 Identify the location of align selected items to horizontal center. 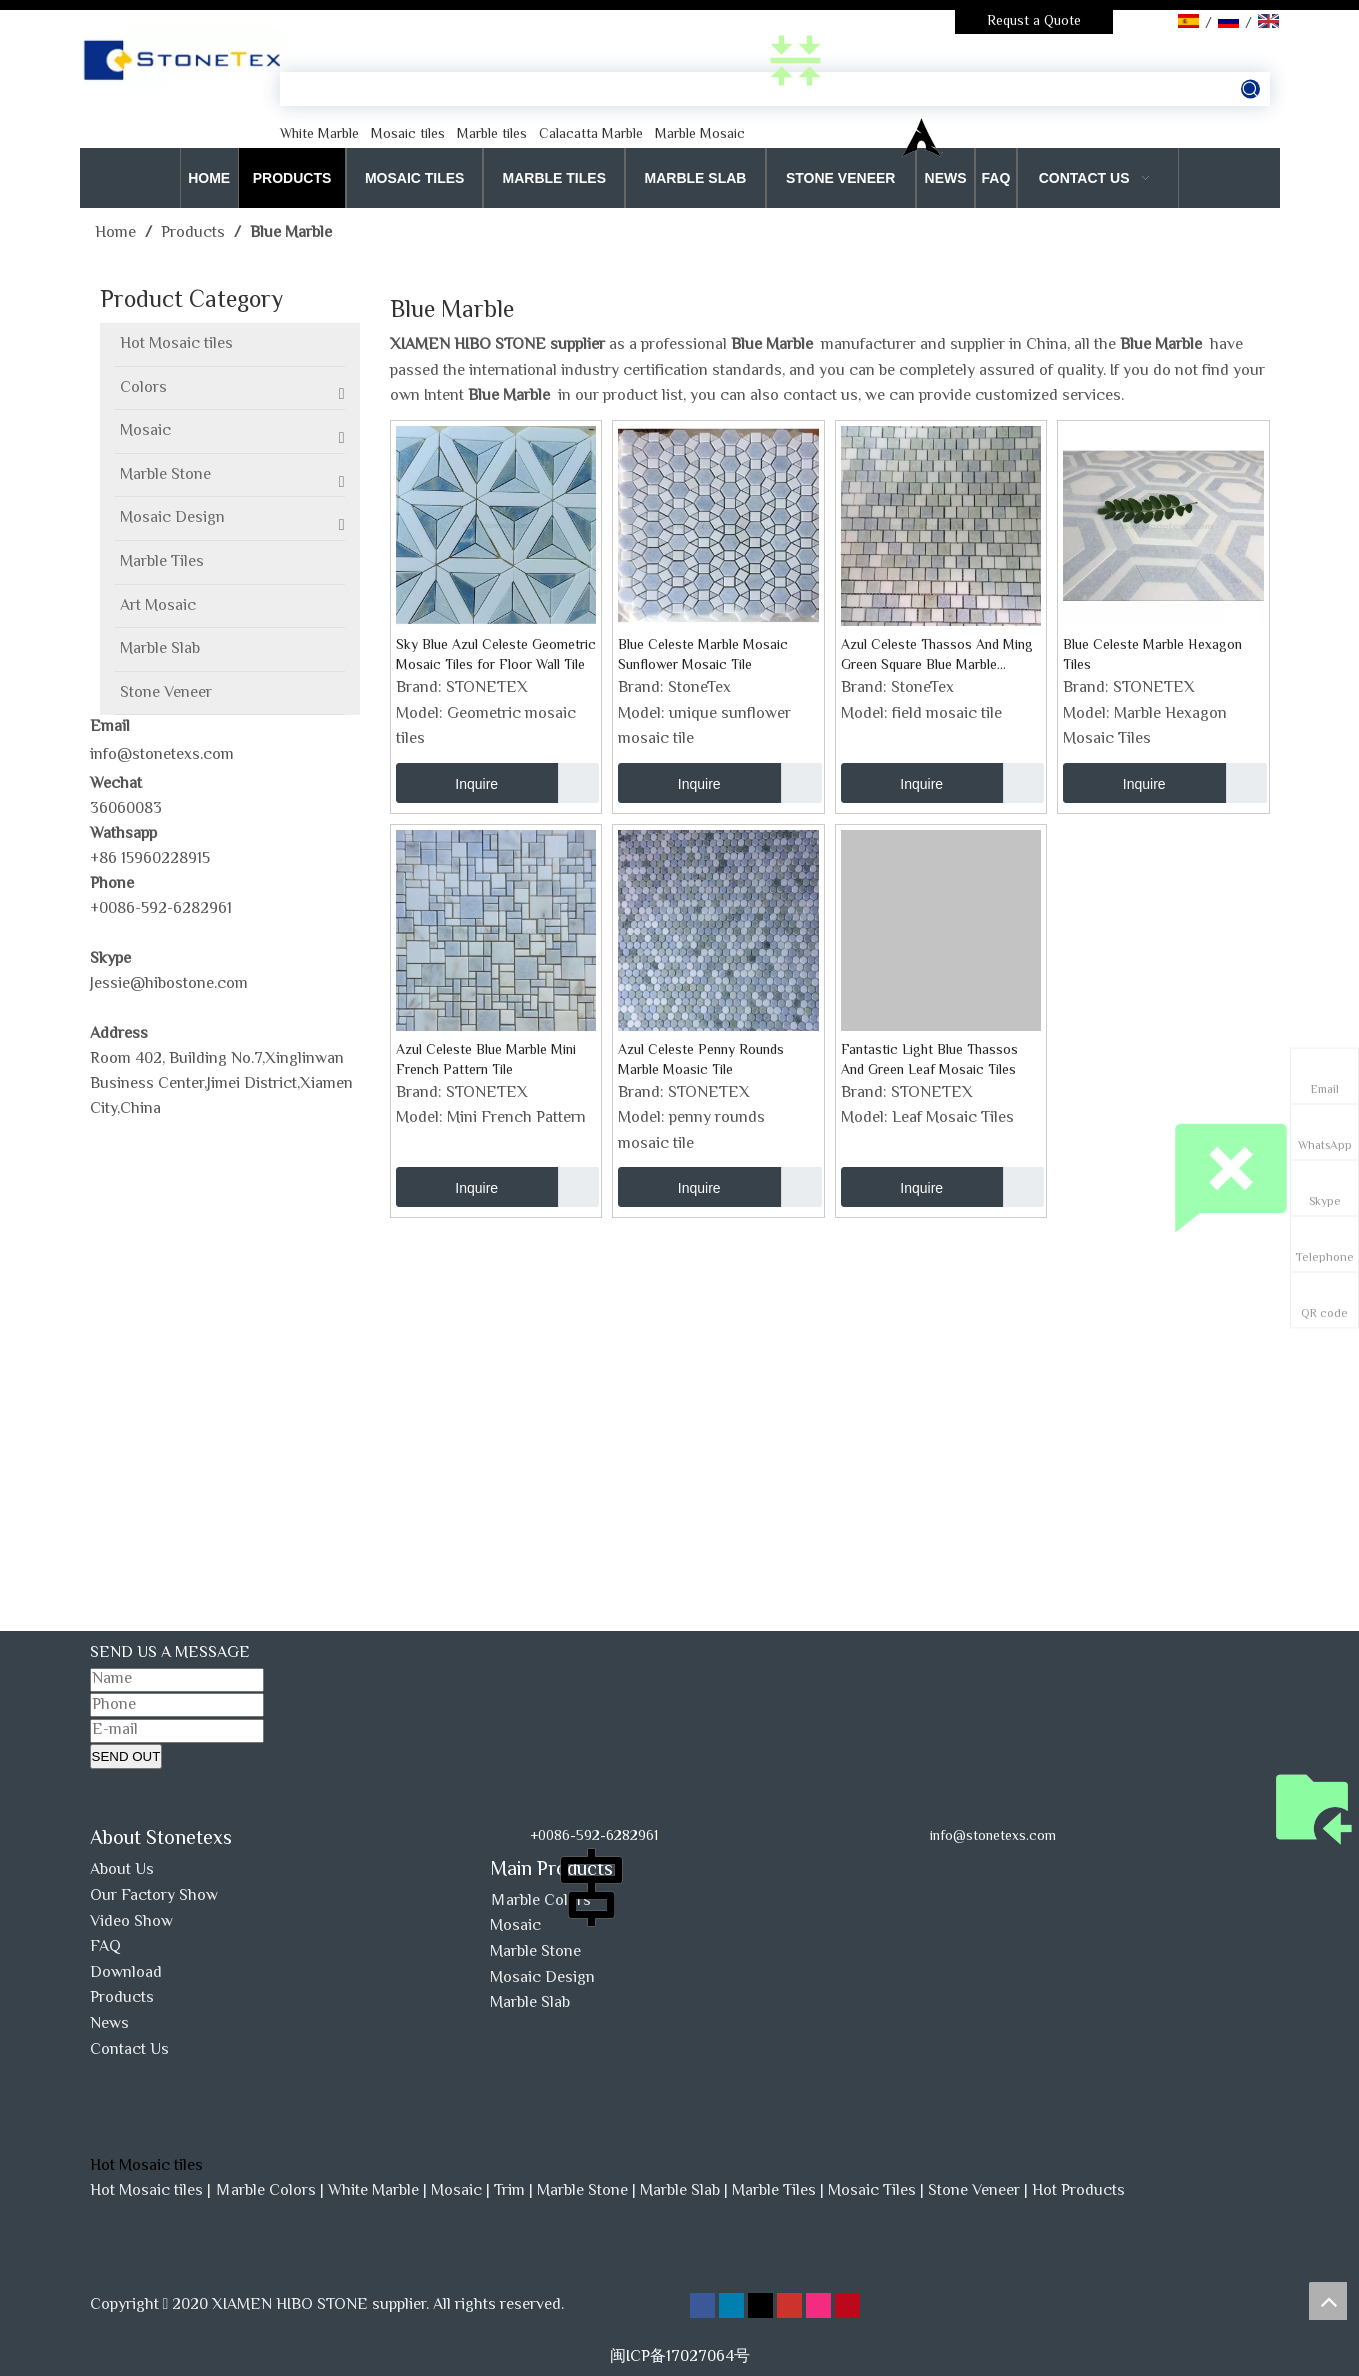
(591, 1887).